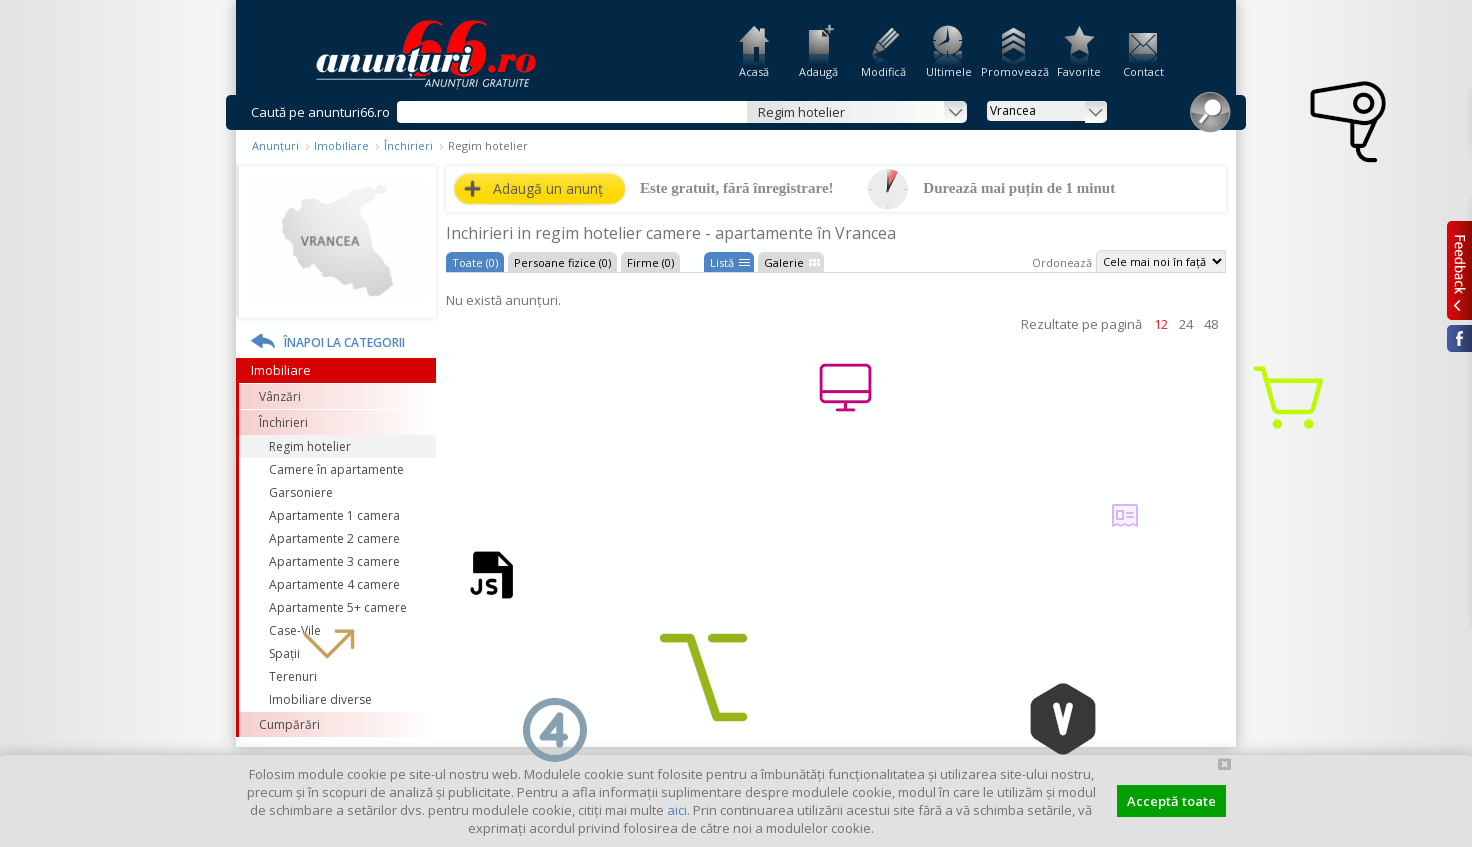 This screenshot has height=847, width=1472. Describe the element at coordinates (1125, 515) in the screenshot. I see `view news article or clipping` at that location.